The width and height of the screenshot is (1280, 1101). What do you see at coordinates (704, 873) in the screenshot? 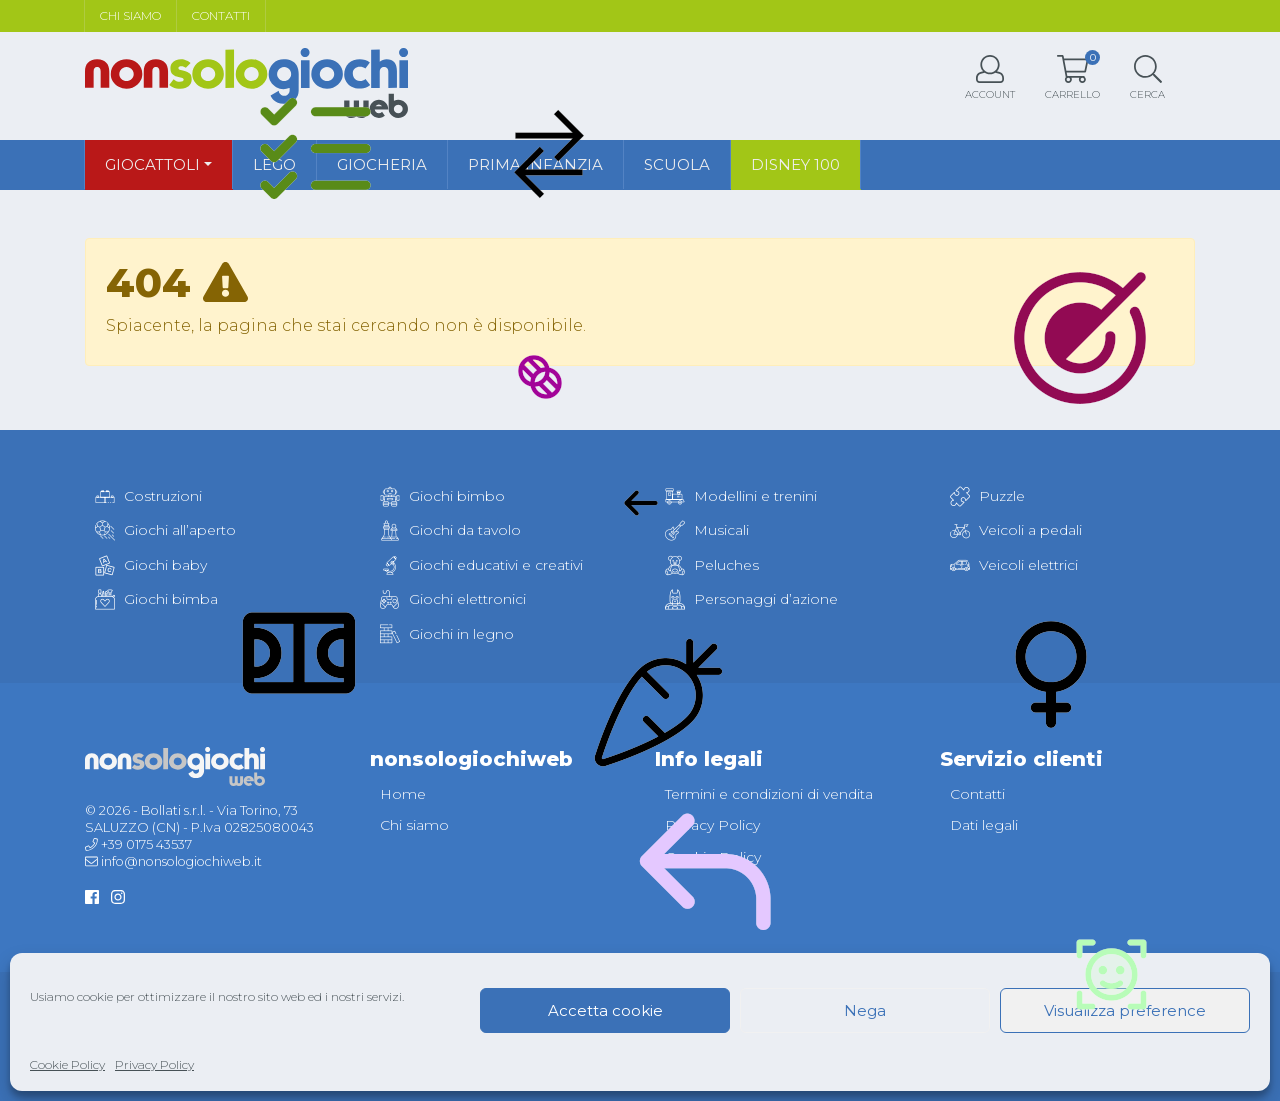
I see `reply to a message or comment` at bounding box center [704, 873].